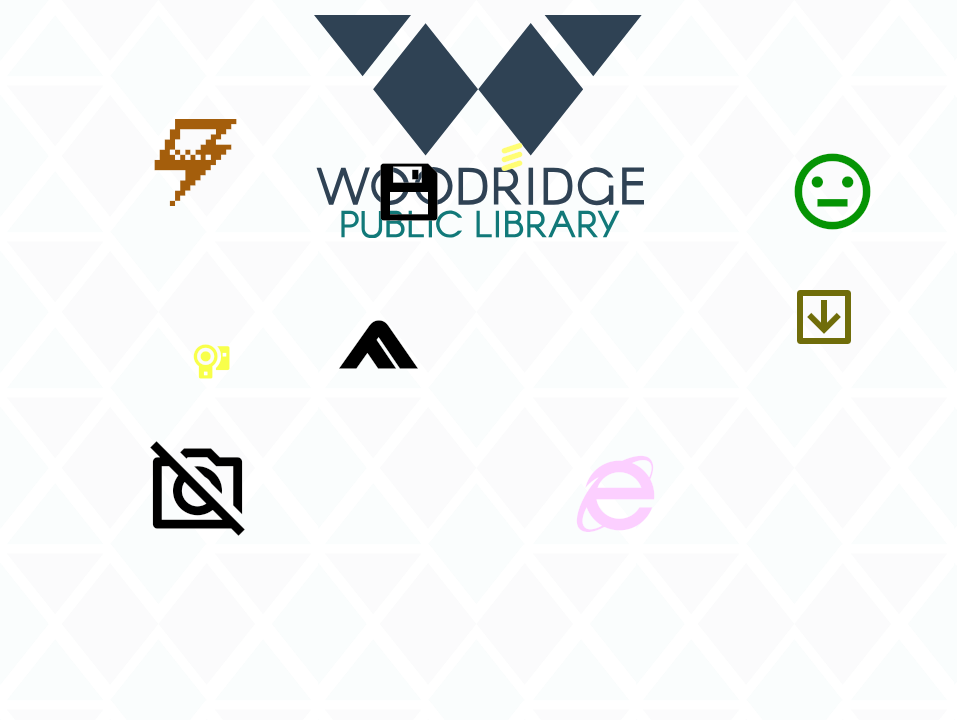  Describe the element at coordinates (512, 157) in the screenshot. I see `ericsson brand logo` at that location.